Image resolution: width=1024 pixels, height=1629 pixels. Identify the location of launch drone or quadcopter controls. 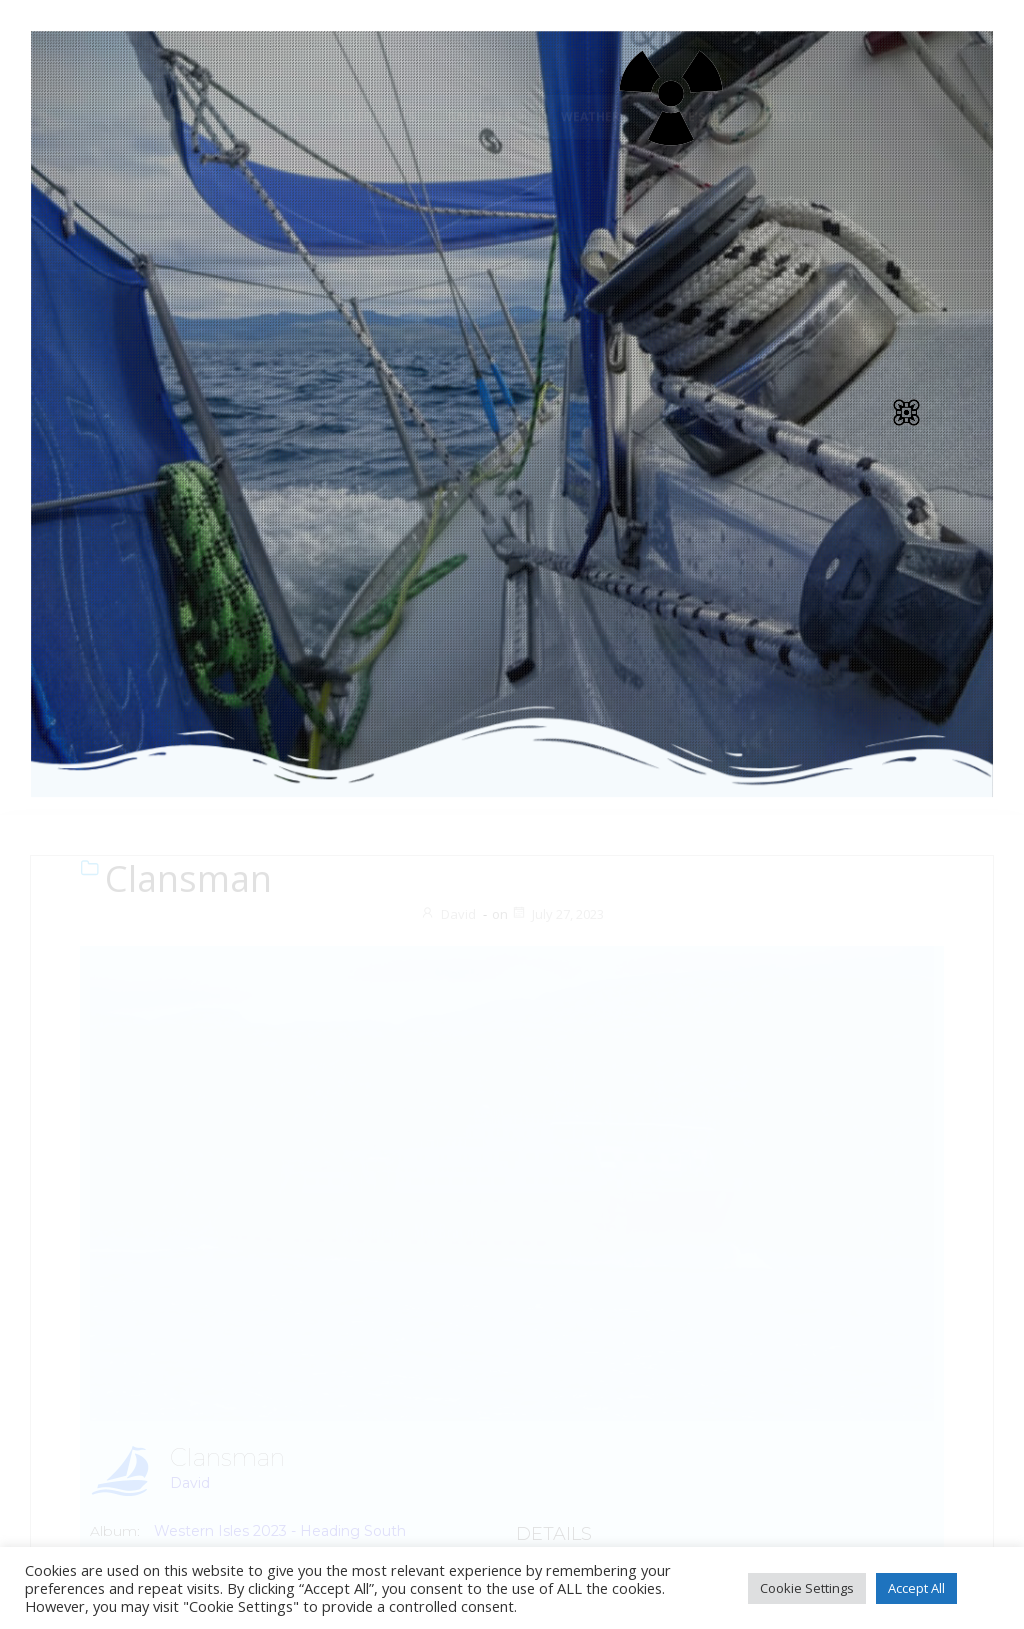
(906, 412).